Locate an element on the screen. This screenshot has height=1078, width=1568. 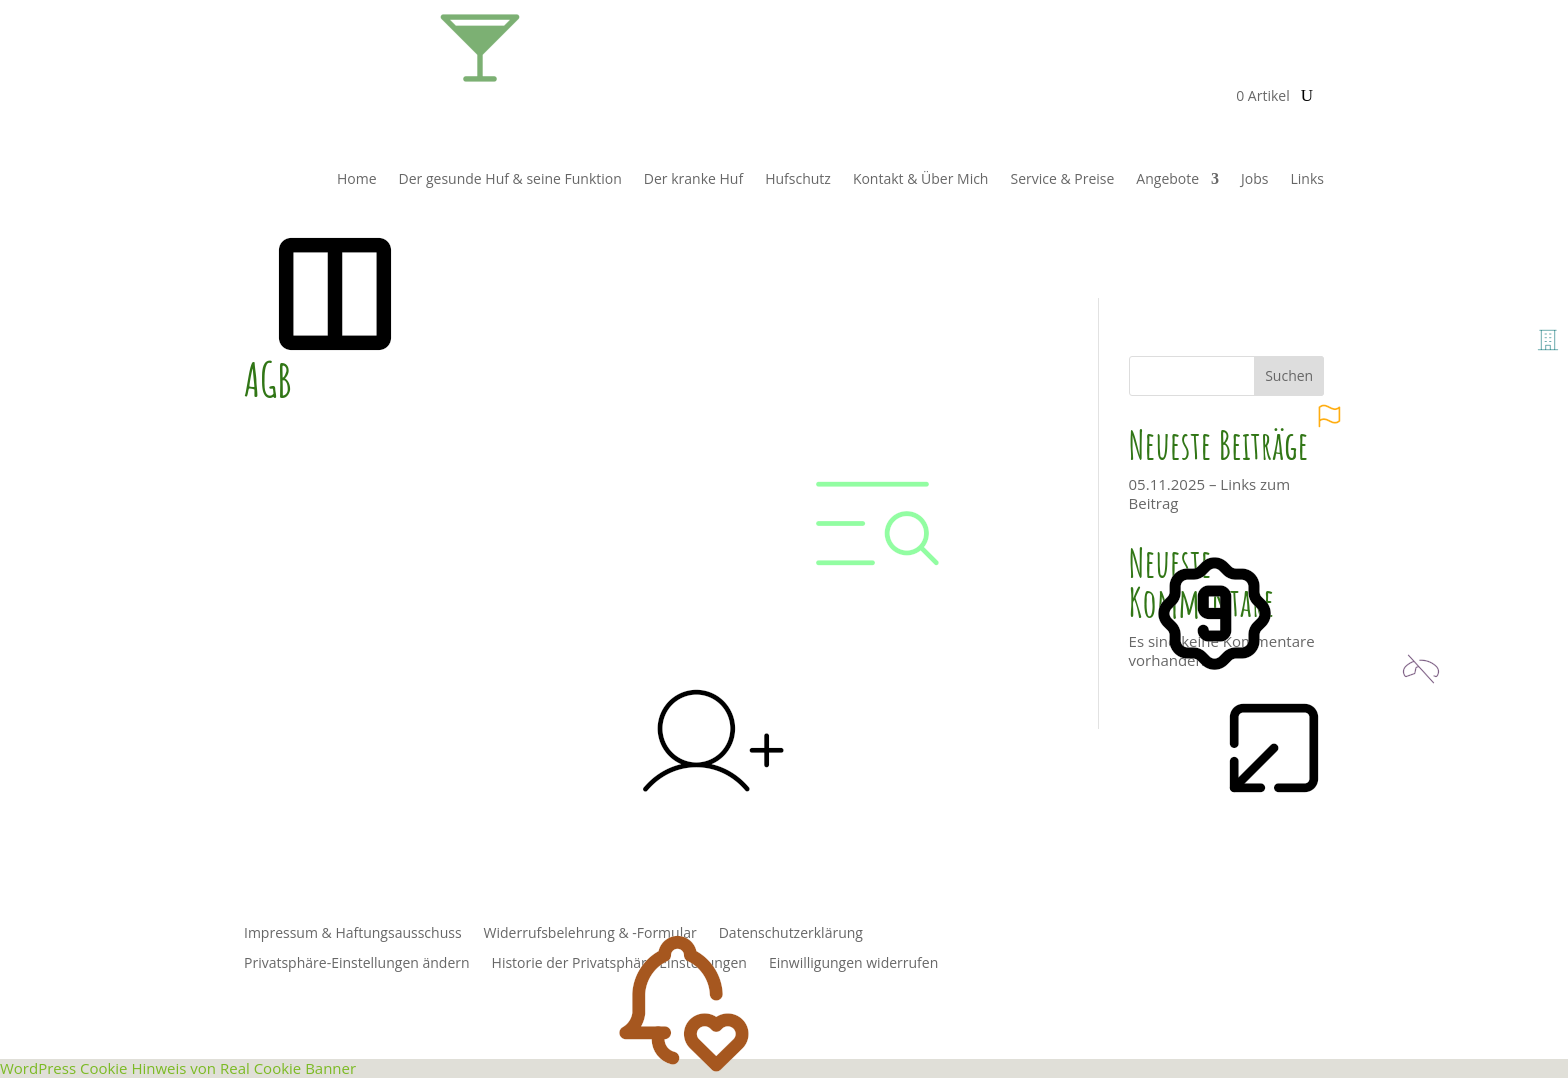
flag or report content is located at coordinates (1328, 415).